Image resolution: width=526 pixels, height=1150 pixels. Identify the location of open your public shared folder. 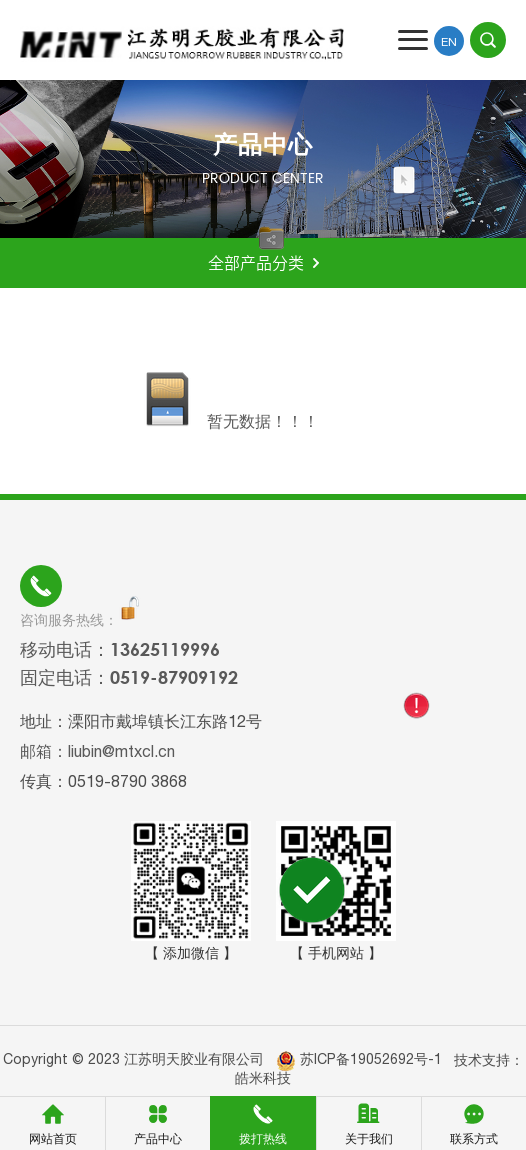
(271, 237).